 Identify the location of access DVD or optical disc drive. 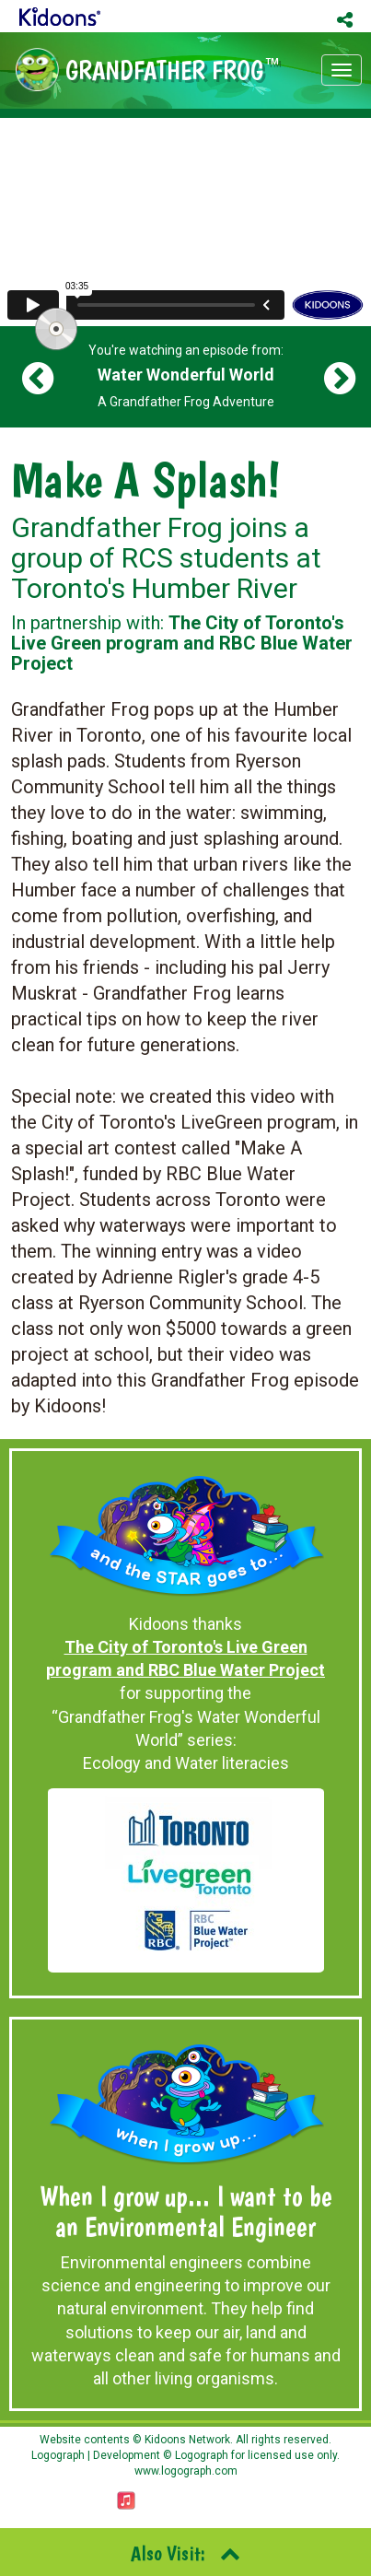
(56, 329).